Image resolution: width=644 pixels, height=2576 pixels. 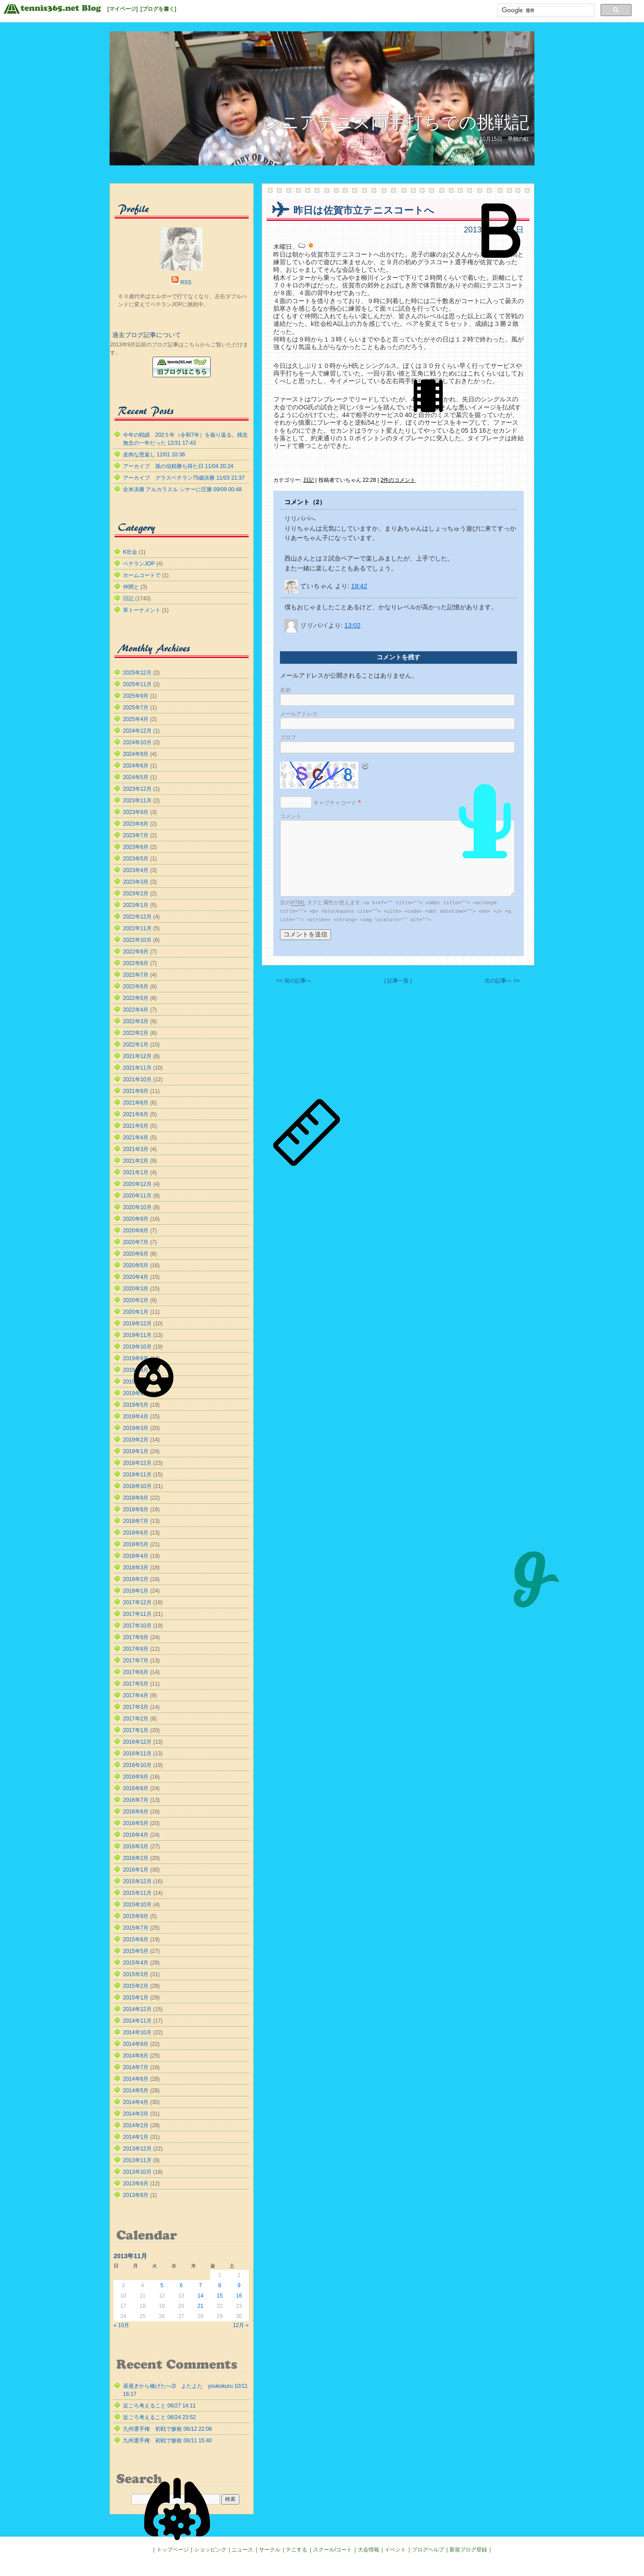 I want to click on browse local movies or theaters nearby, so click(x=428, y=396).